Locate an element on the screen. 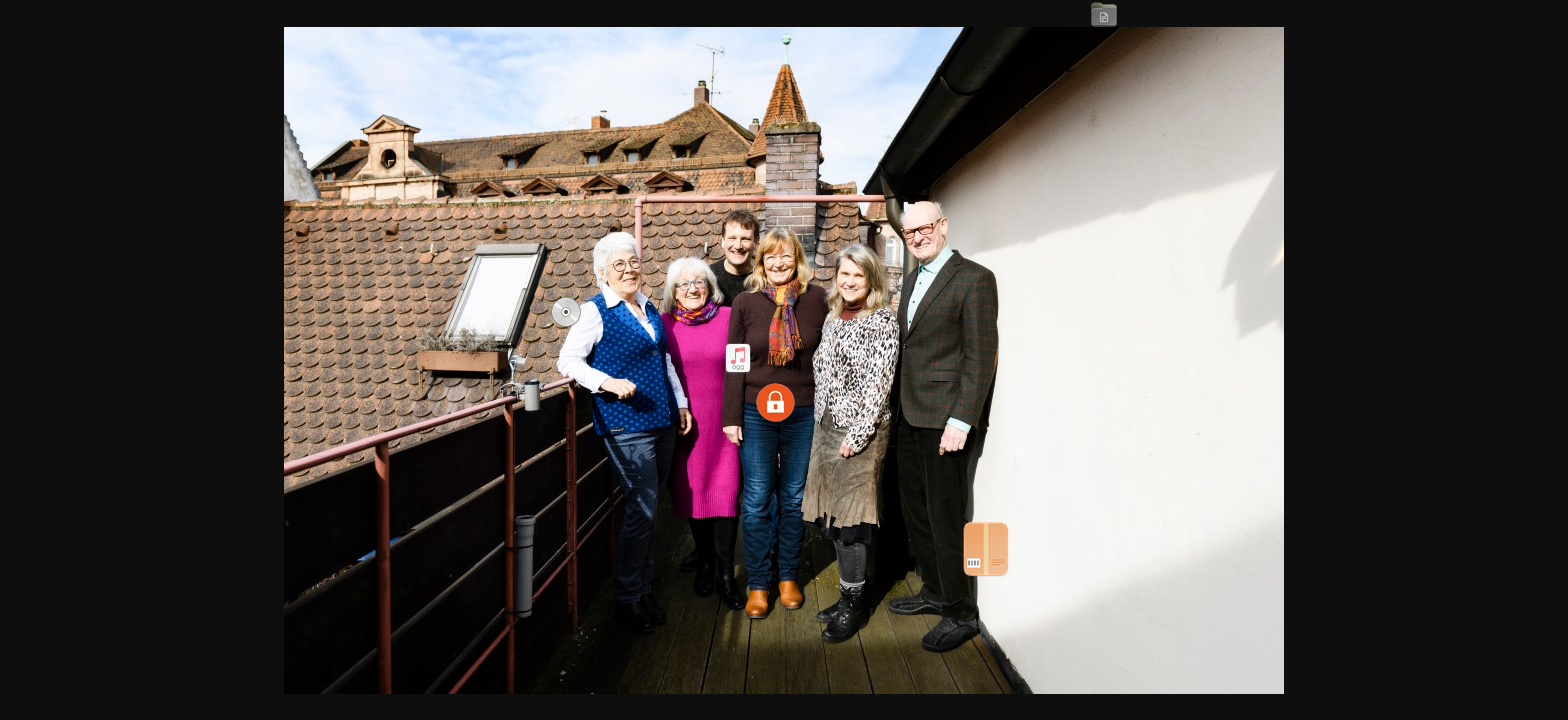  indicates a DVD-R disc drive or media is located at coordinates (566, 312).